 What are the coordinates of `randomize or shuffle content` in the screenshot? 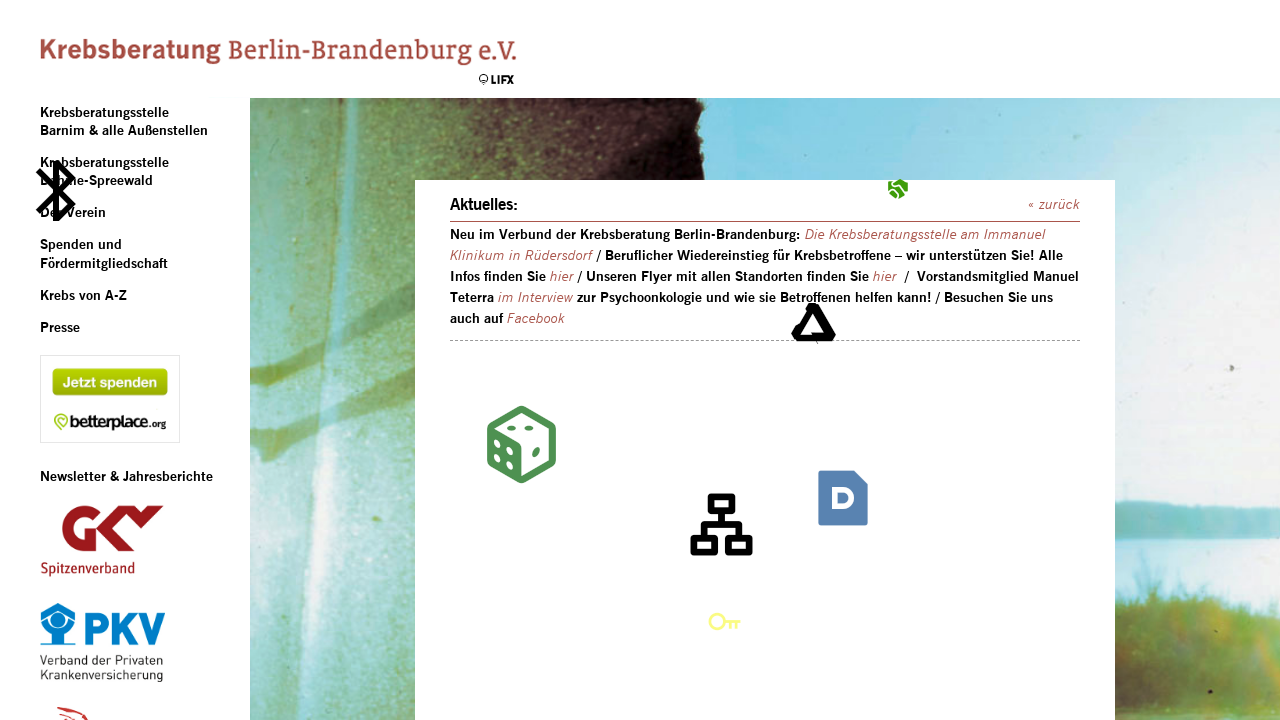 It's located at (521, 444).